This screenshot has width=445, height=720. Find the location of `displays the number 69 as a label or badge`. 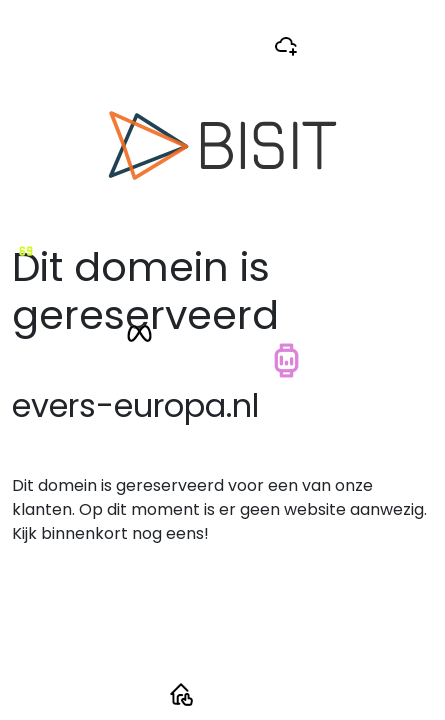

displays the number 69 as a label or badge is located at coordinates (26, 251).